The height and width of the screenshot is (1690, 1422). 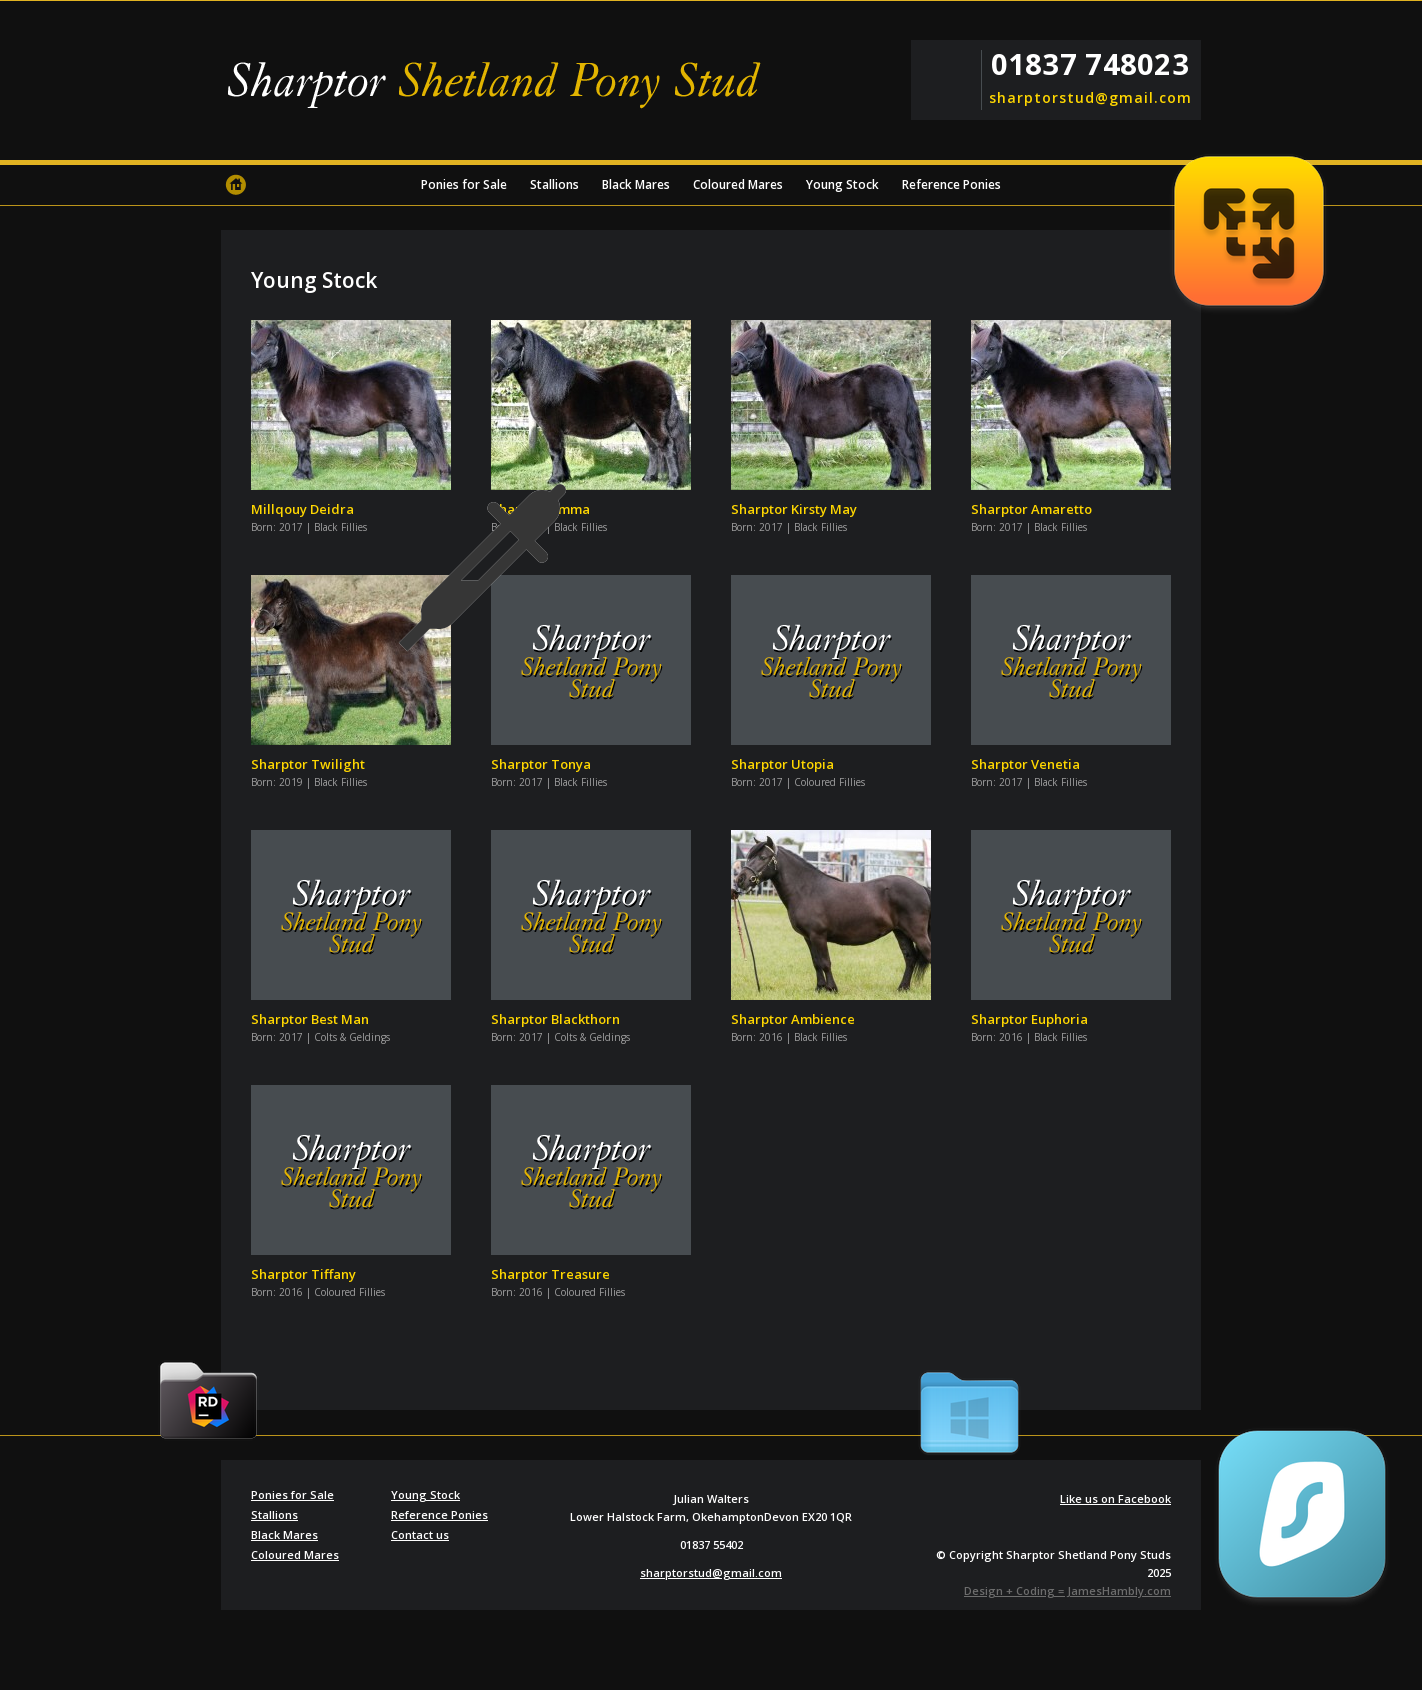 I want to click on open wine file manager for windows applications, so click(x=969, y=1412).